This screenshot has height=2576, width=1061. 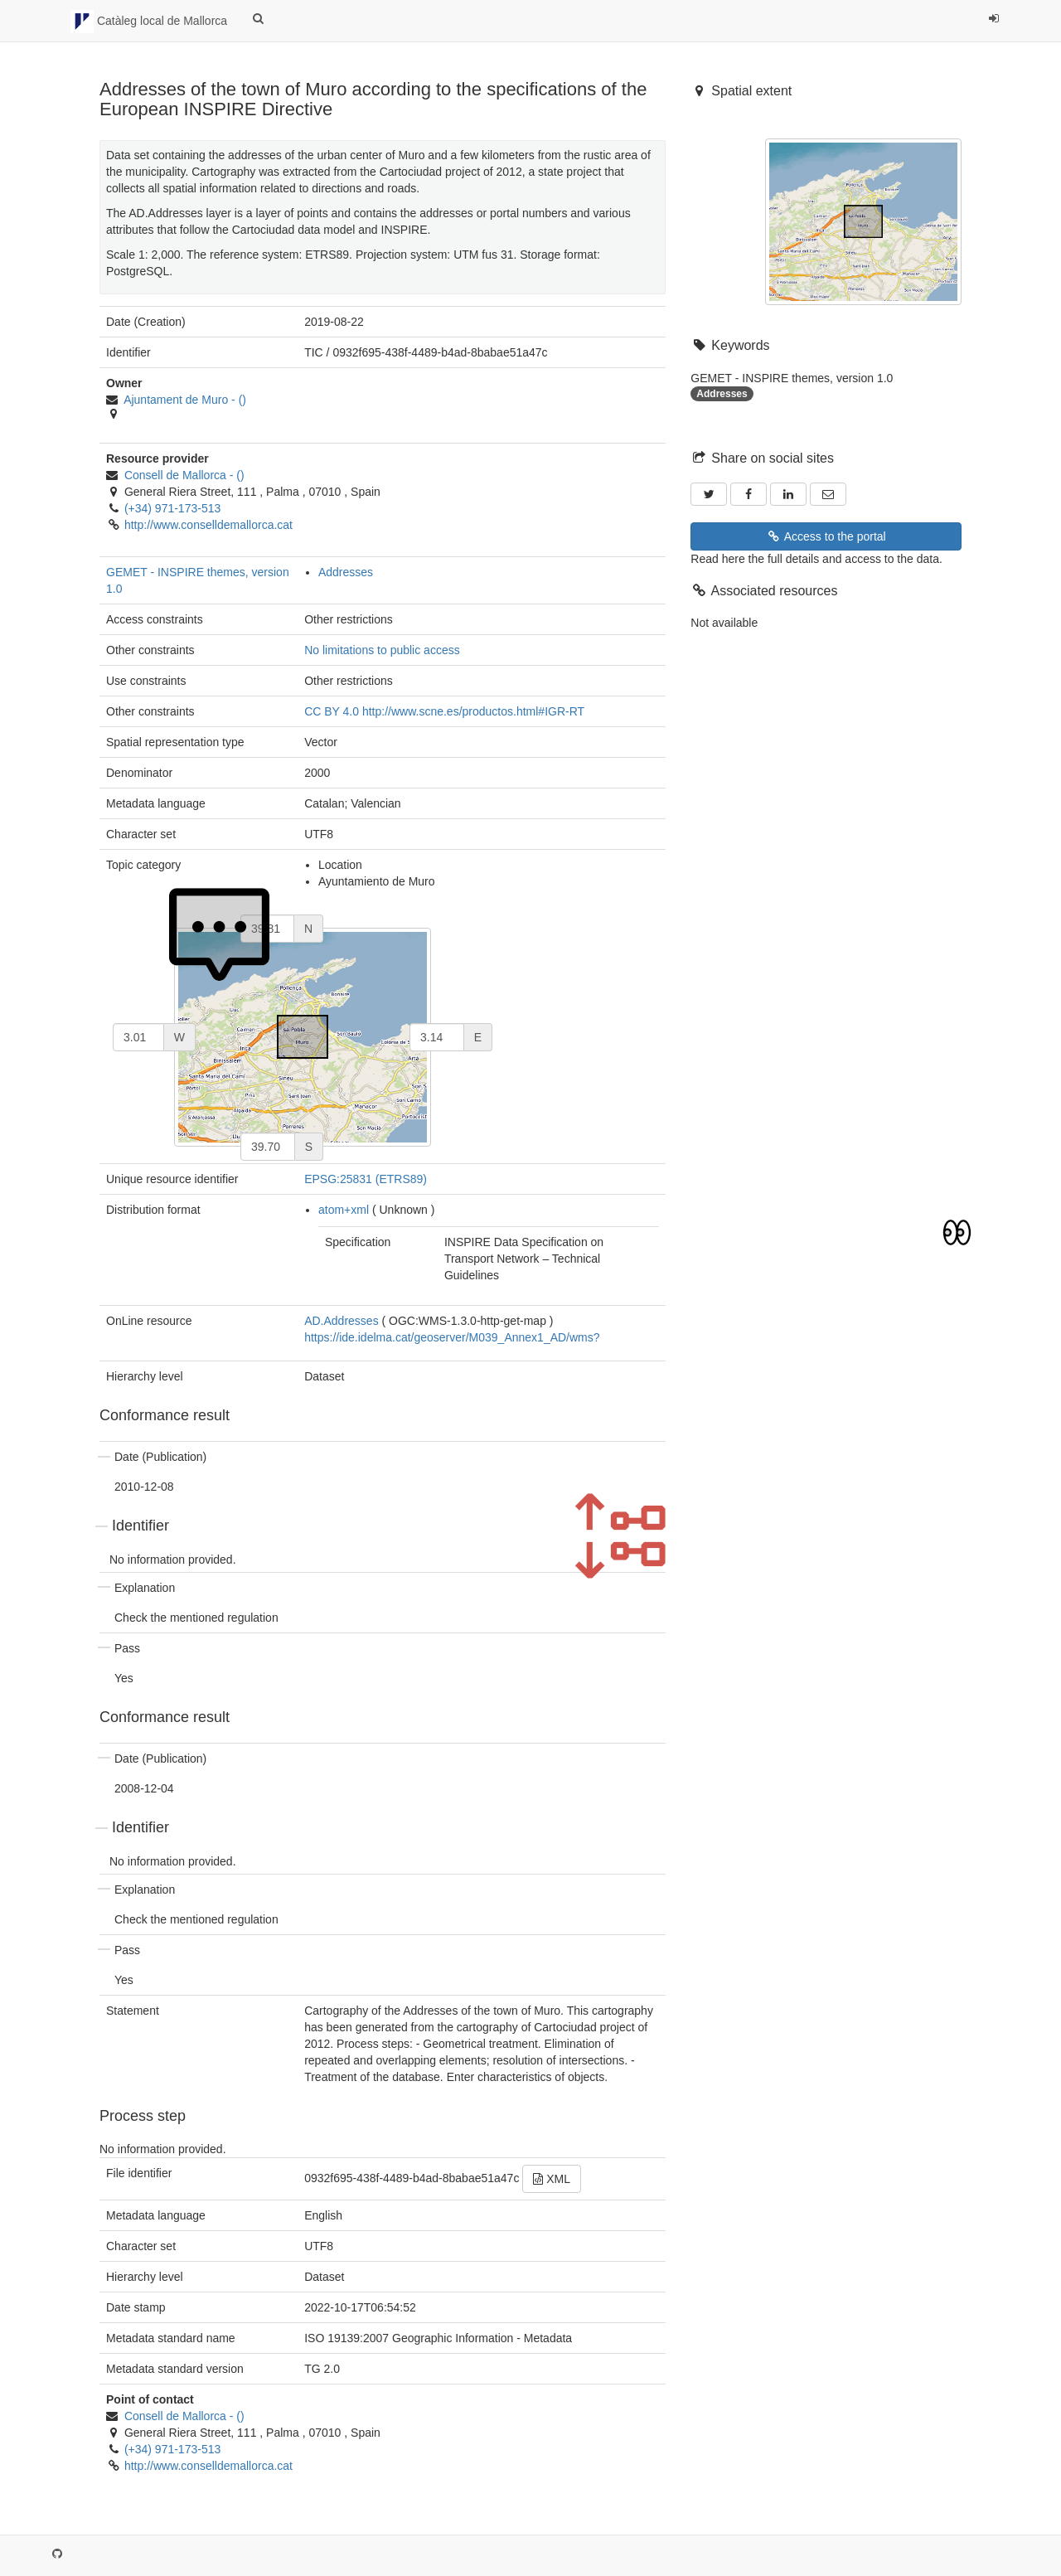 I want to click on view who has seen your content, so click(x=957, y=1232).